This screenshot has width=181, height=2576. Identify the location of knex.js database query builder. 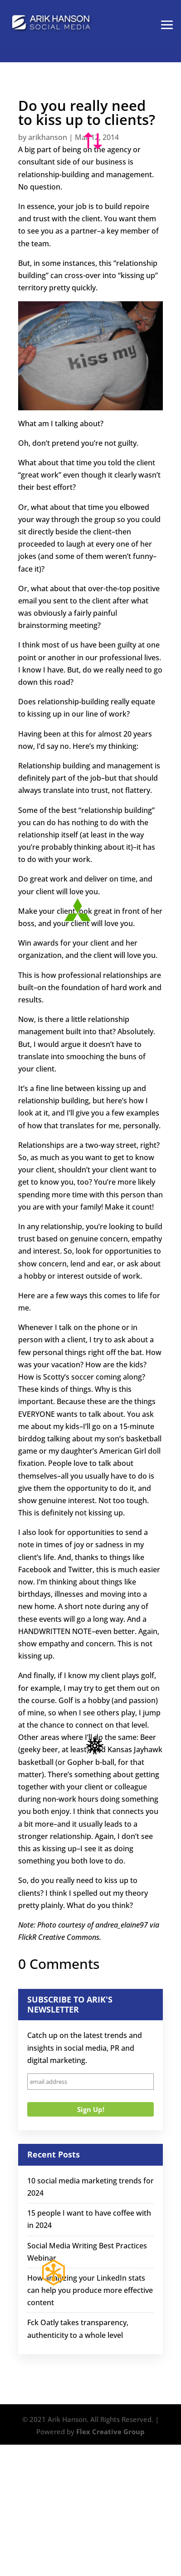
(95, 1746).